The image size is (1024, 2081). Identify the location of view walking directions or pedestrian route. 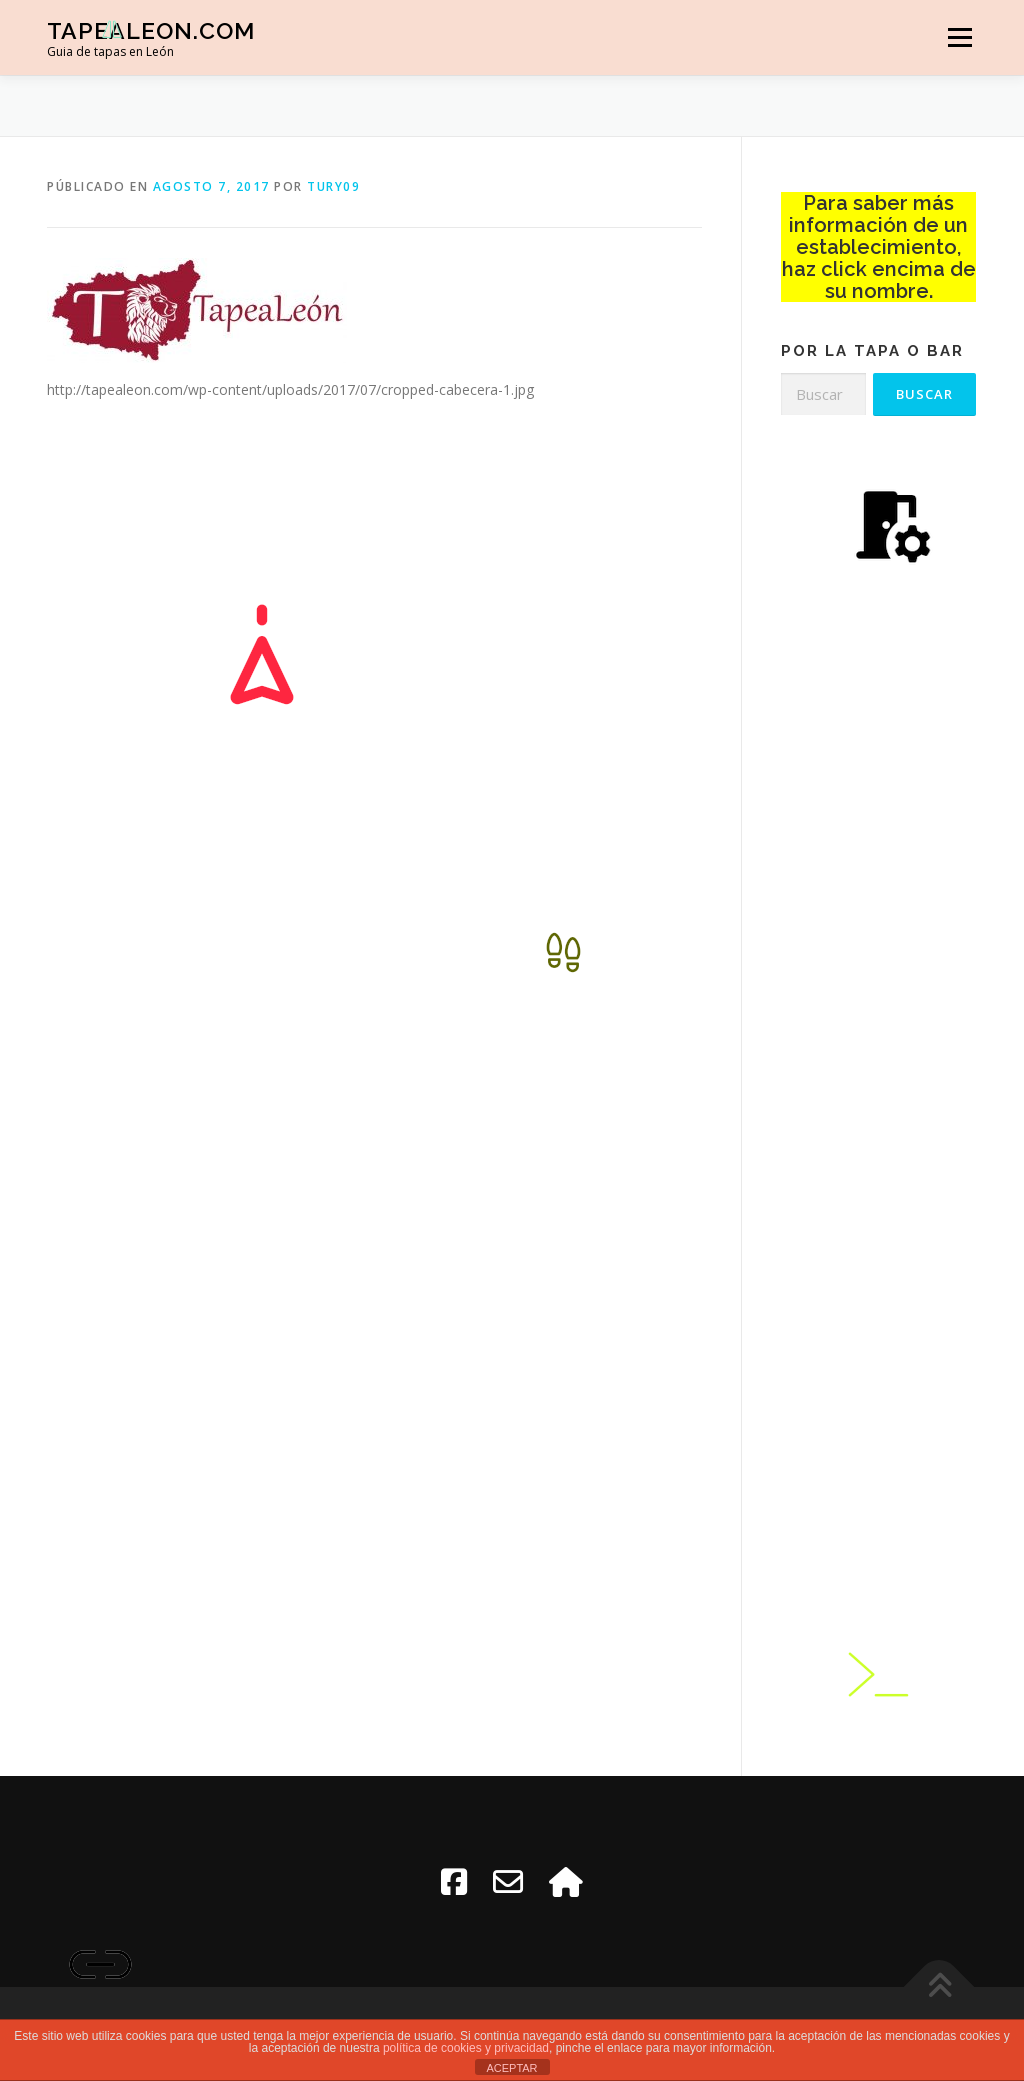
(563, 952).